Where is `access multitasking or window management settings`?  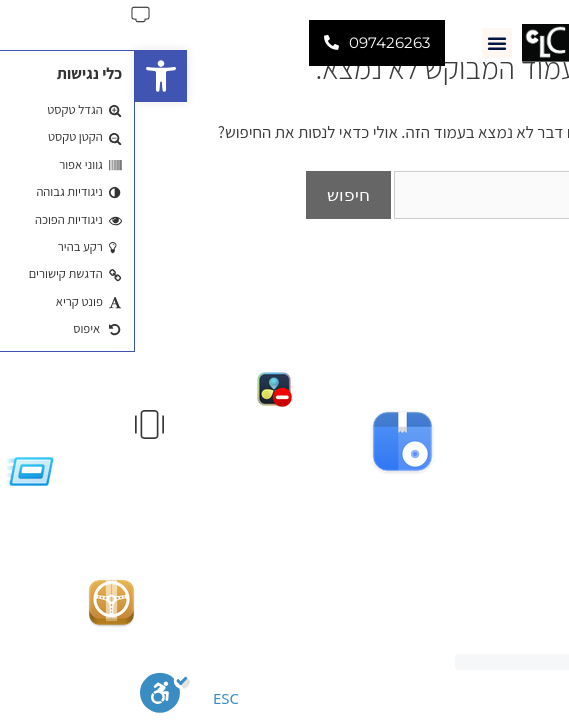
access multitasking or window management settings is located at coordinates (149, 424).